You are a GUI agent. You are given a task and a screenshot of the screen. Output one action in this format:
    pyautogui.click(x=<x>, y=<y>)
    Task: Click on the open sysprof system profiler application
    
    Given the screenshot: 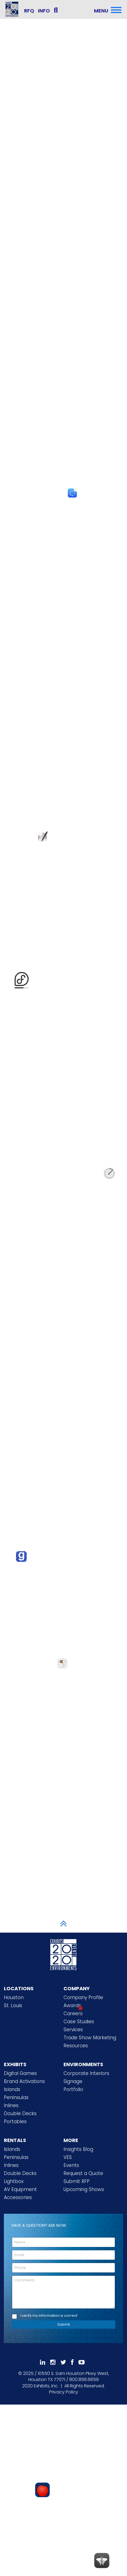 What is the action you would take?
    pyautogui.click(x=109, y=1173)
    